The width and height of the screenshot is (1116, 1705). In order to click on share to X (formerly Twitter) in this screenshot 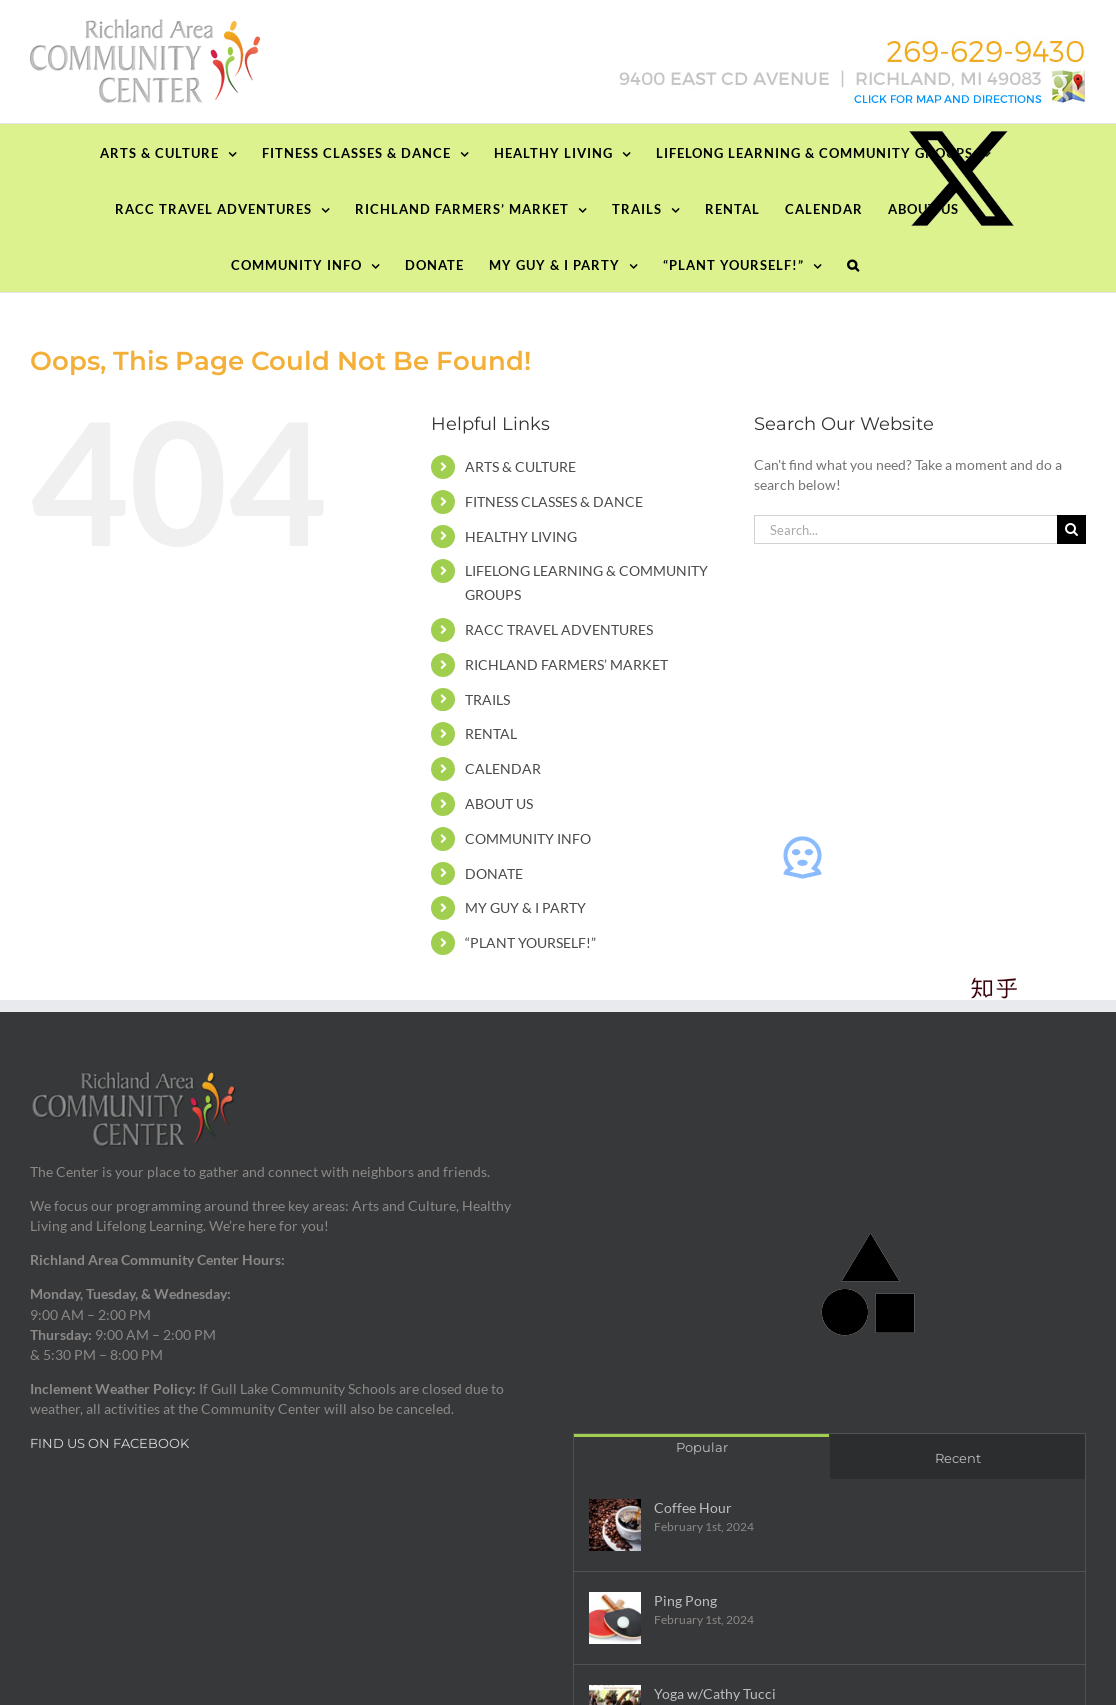, I will do `click(961, 178)`.